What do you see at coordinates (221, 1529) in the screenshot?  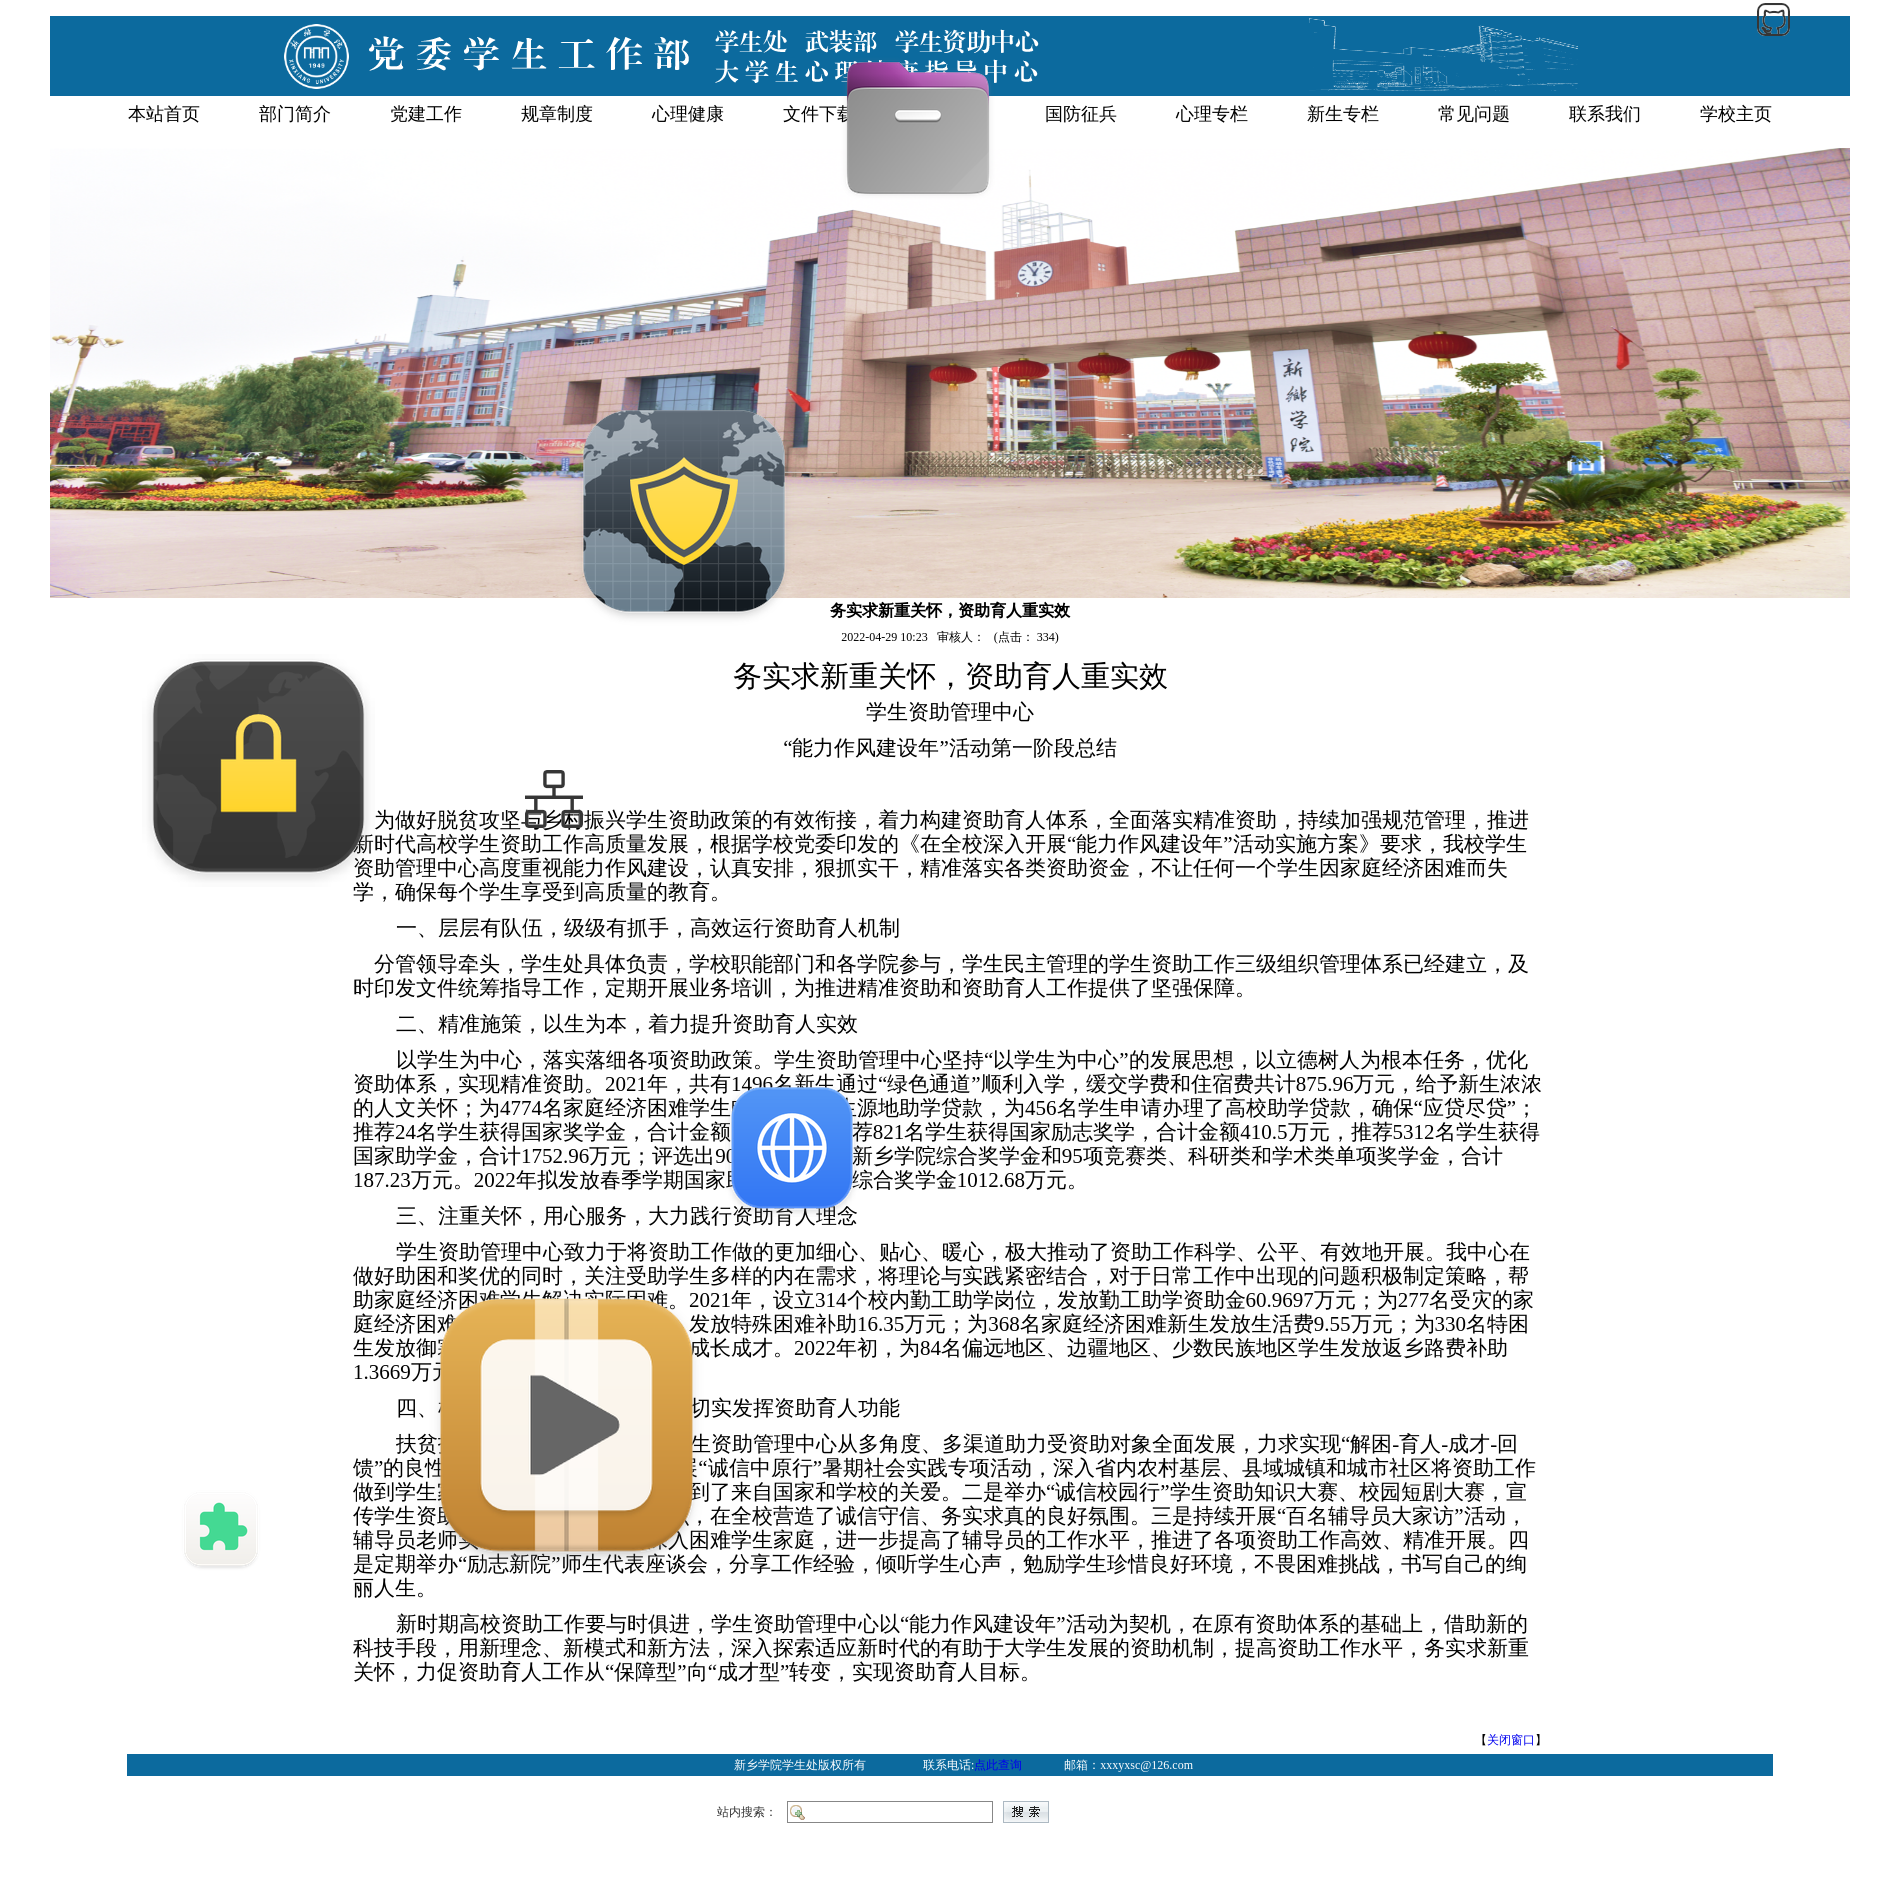 I see `open palapeli puzzle game` at bounding box center [221, 1529].